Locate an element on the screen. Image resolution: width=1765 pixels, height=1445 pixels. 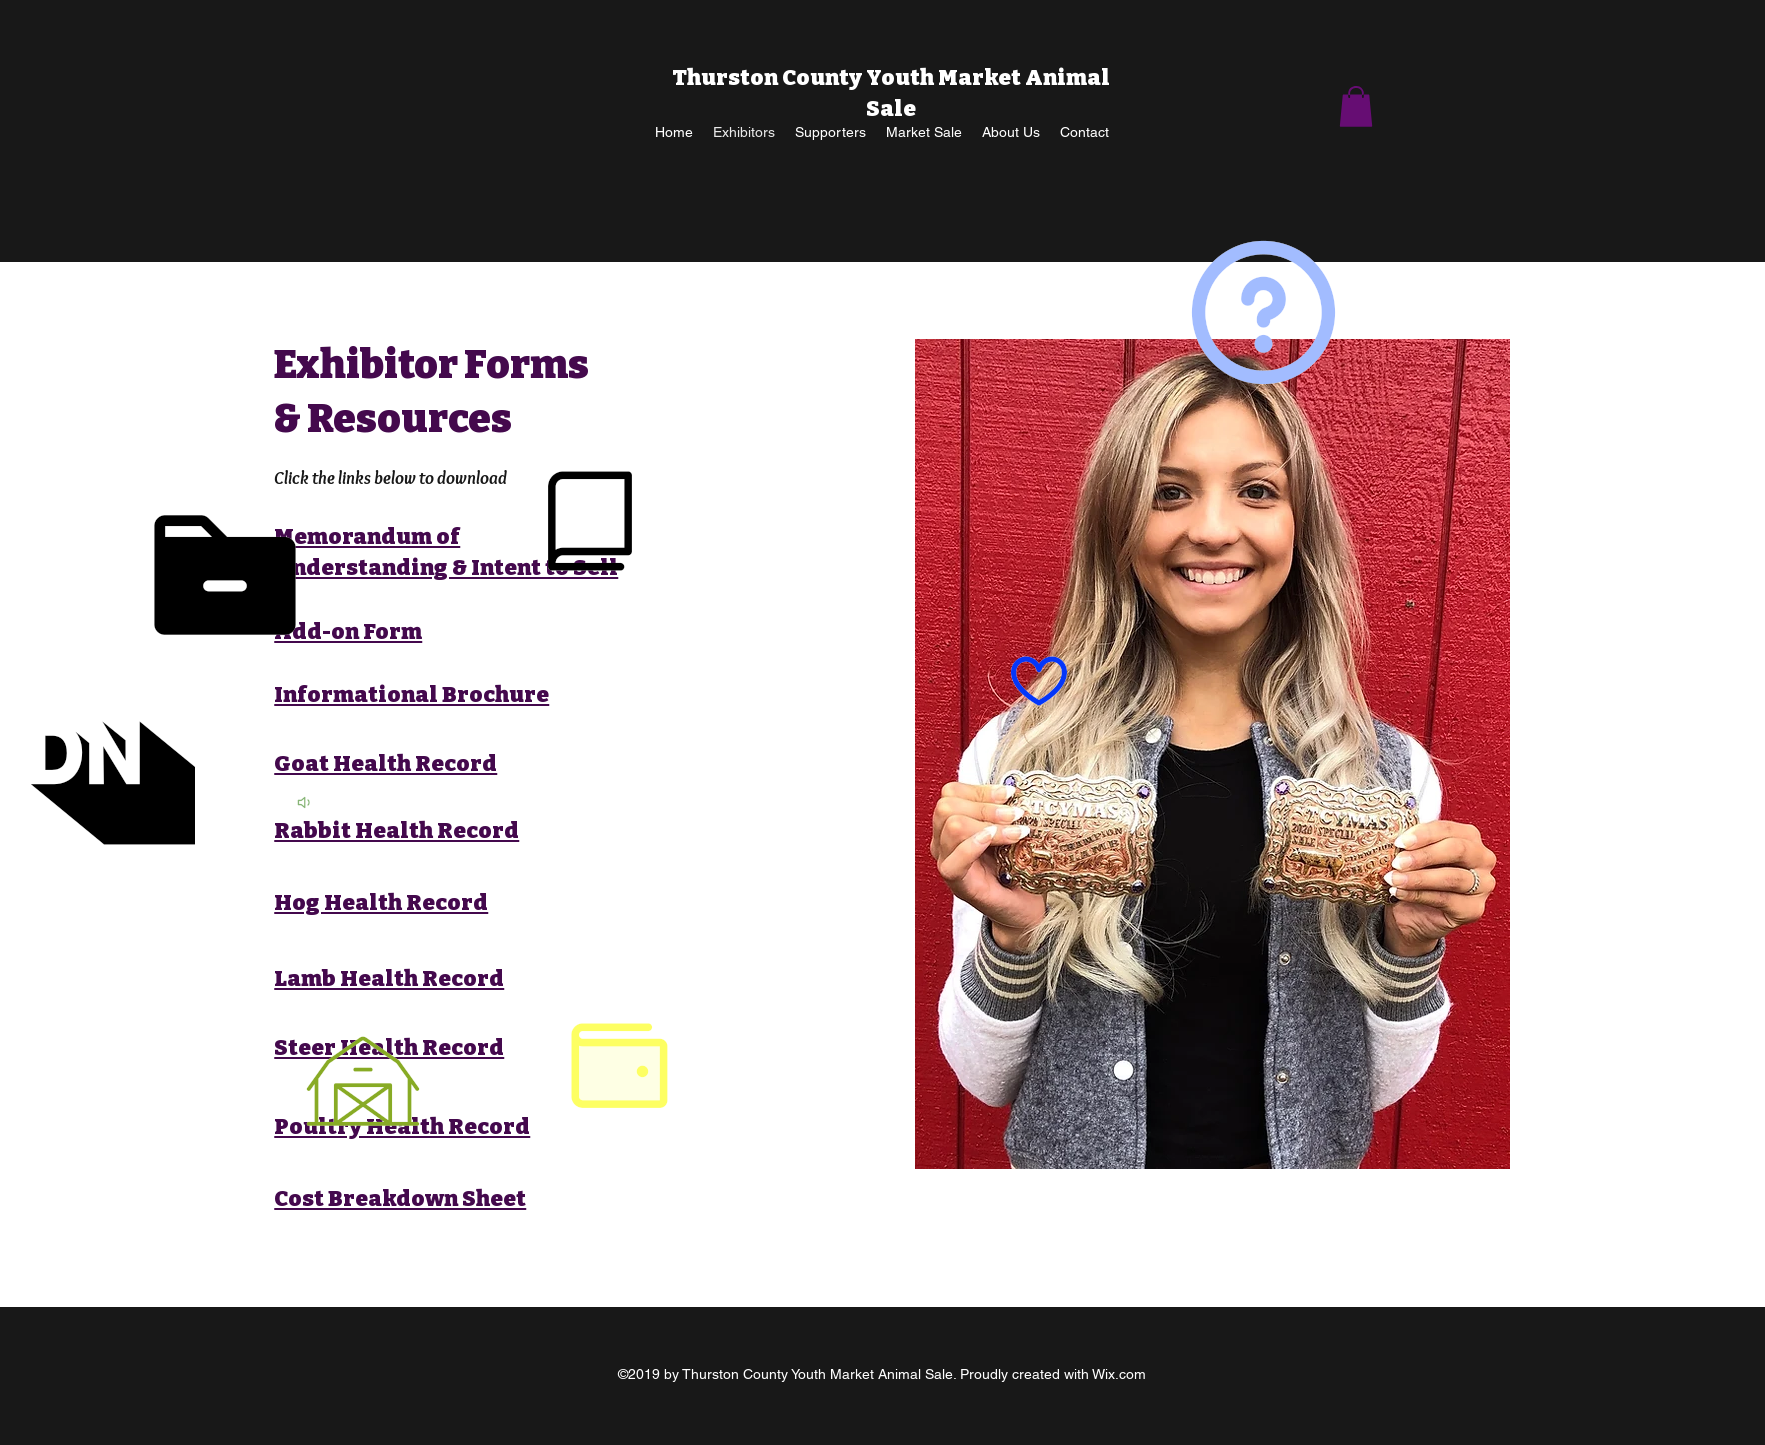
access help or support is located at coordinates (1263, 312).